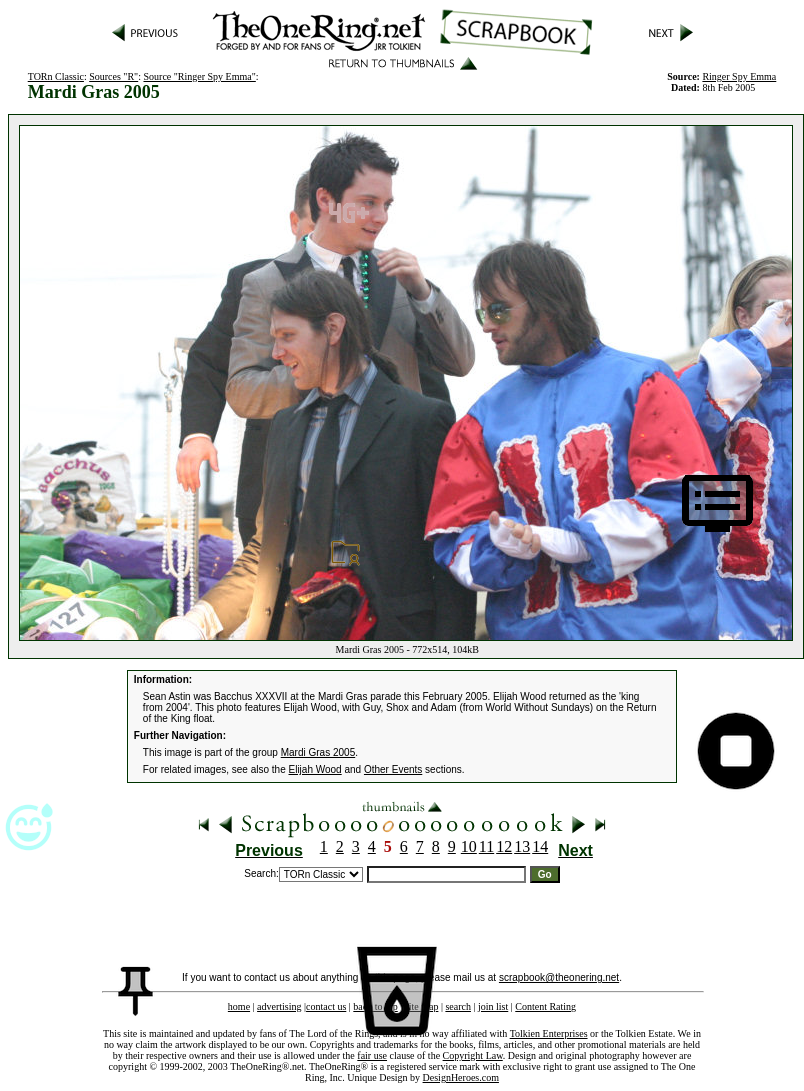 This screenshot has width=804, height=1091. I want to click on find nearby drink or beverage locations, so click(397, 991).